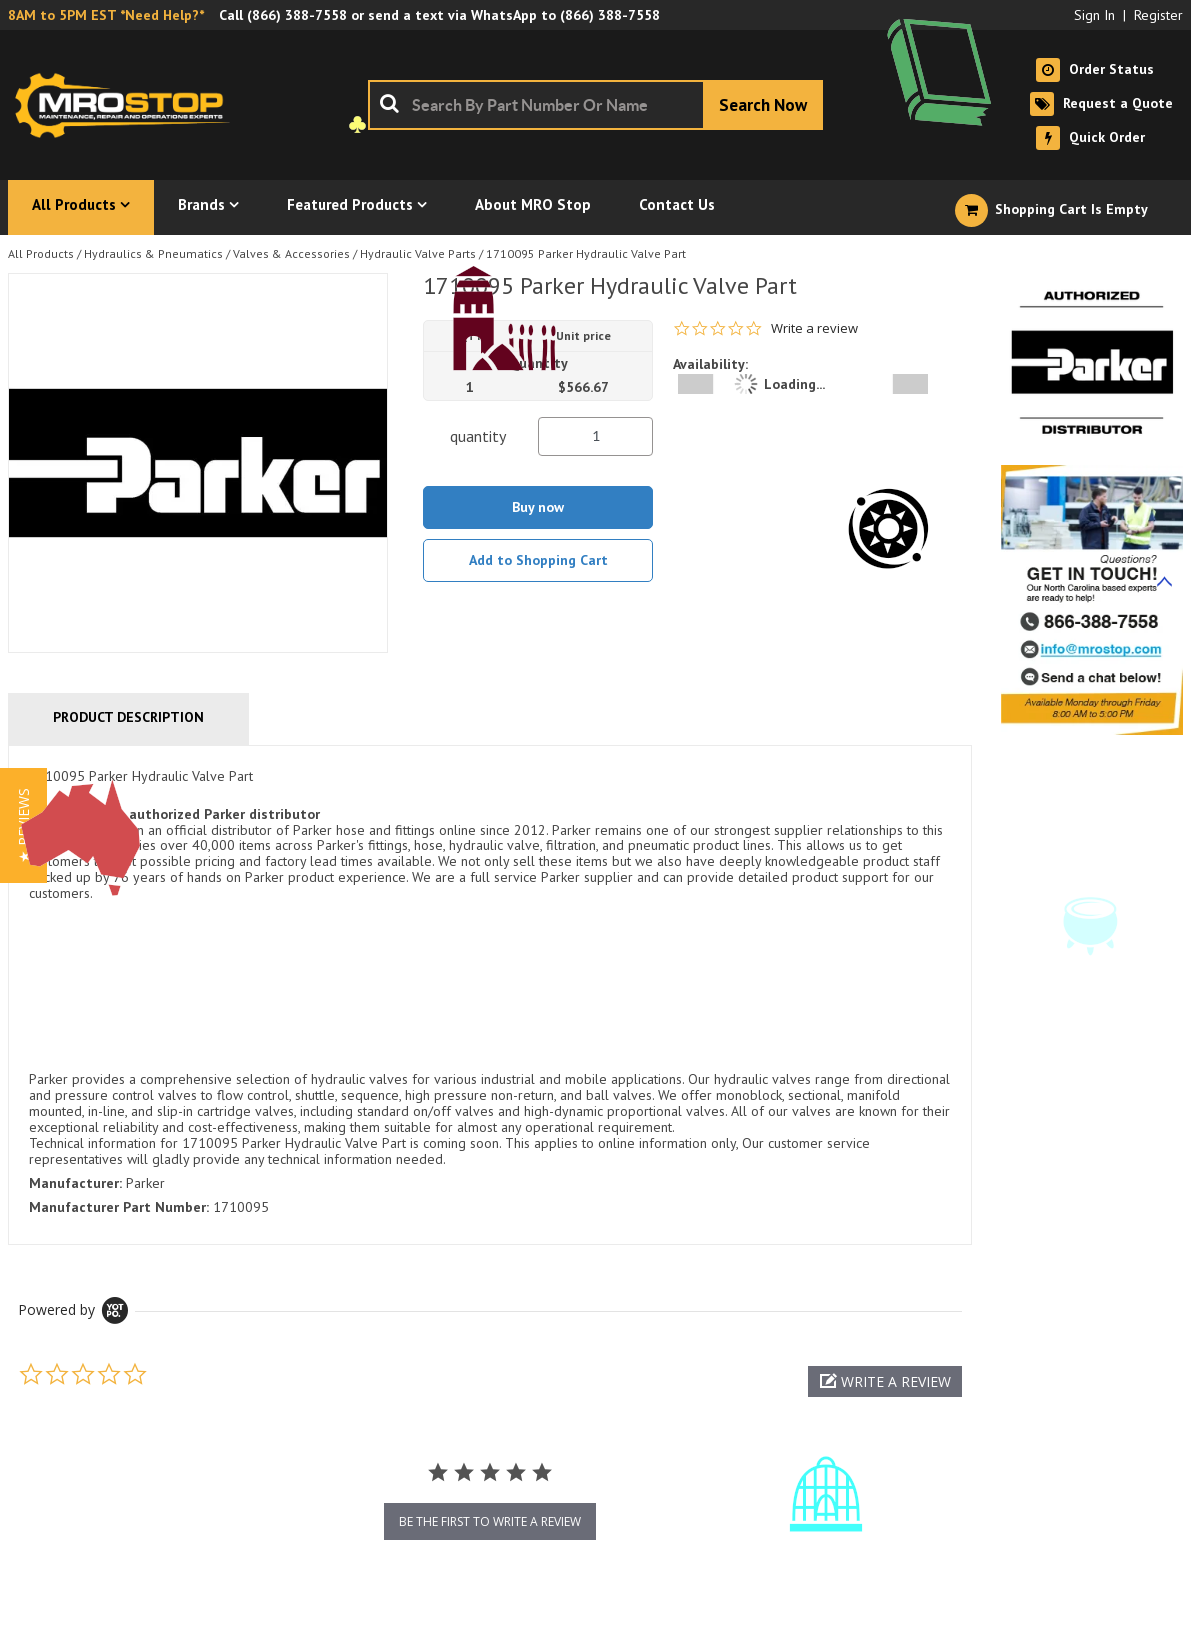 This screenshot has width=1191, height=1651. I want to click on select clubs suit in a card game, so click(357, 124).